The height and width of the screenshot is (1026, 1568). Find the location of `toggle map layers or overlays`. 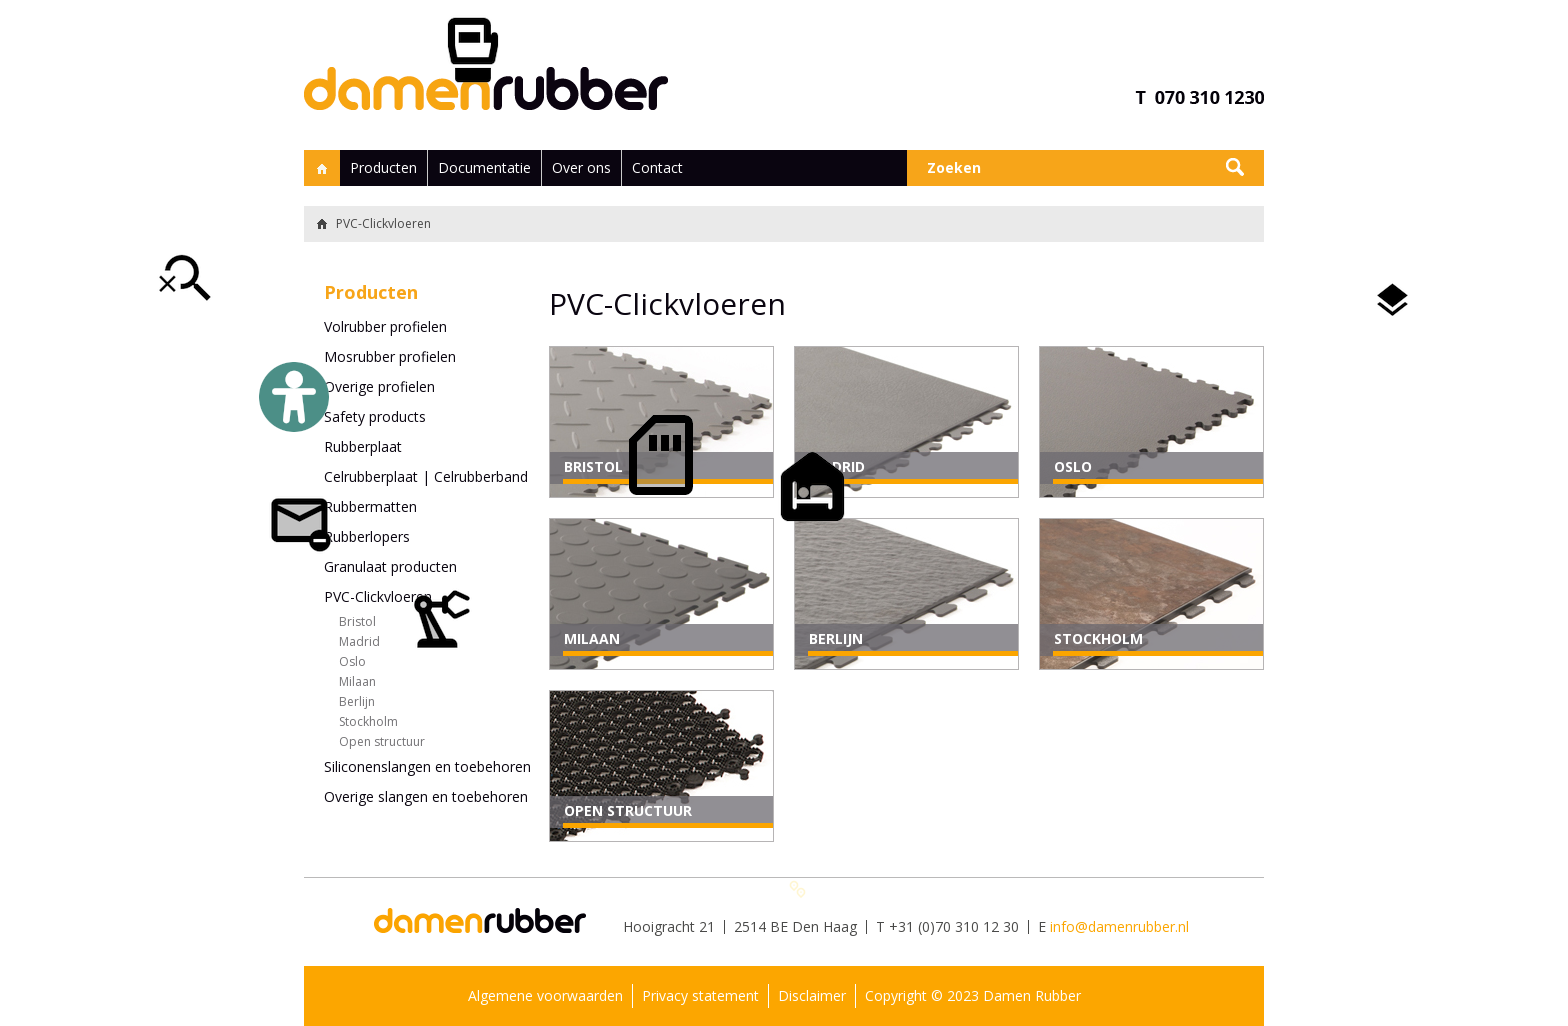

toggle map layers or overlays is located at coordinates (1392, 300).